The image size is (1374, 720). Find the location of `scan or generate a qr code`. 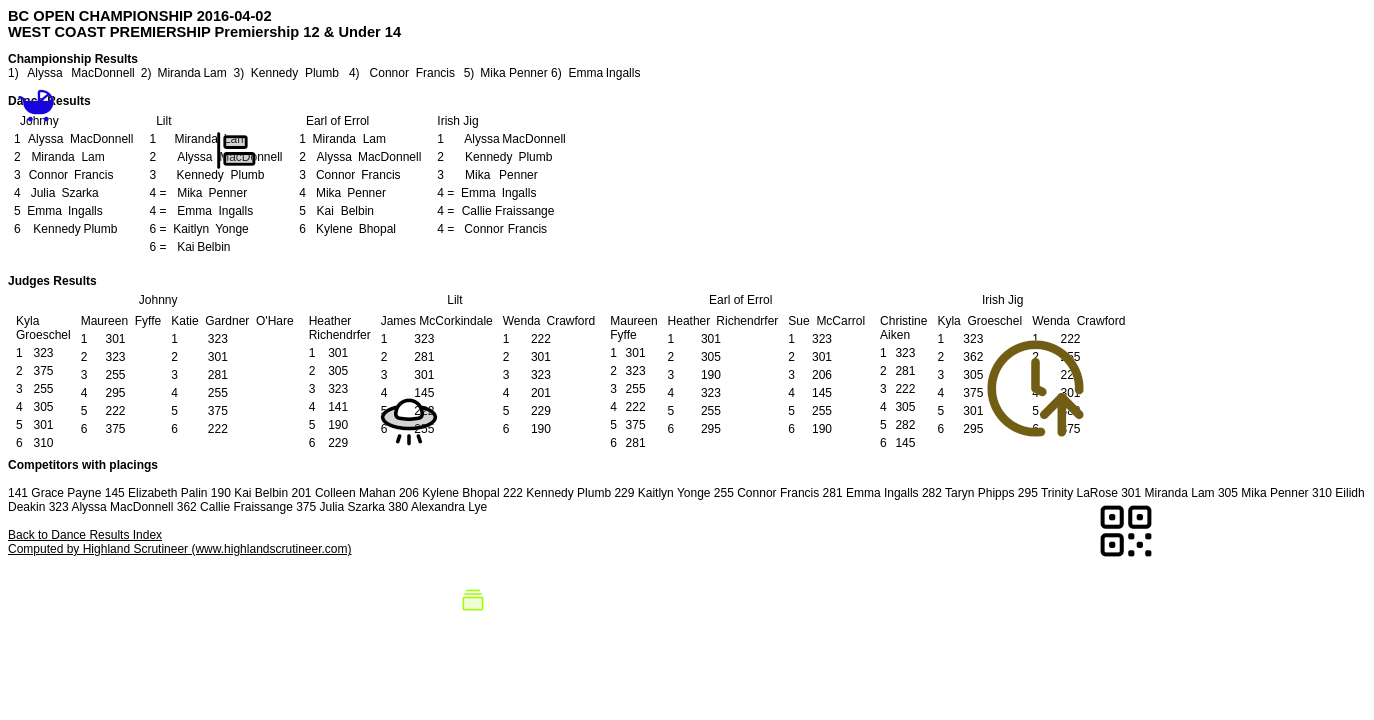

scan or generate a qr code is located at coordinates (1126, 531).